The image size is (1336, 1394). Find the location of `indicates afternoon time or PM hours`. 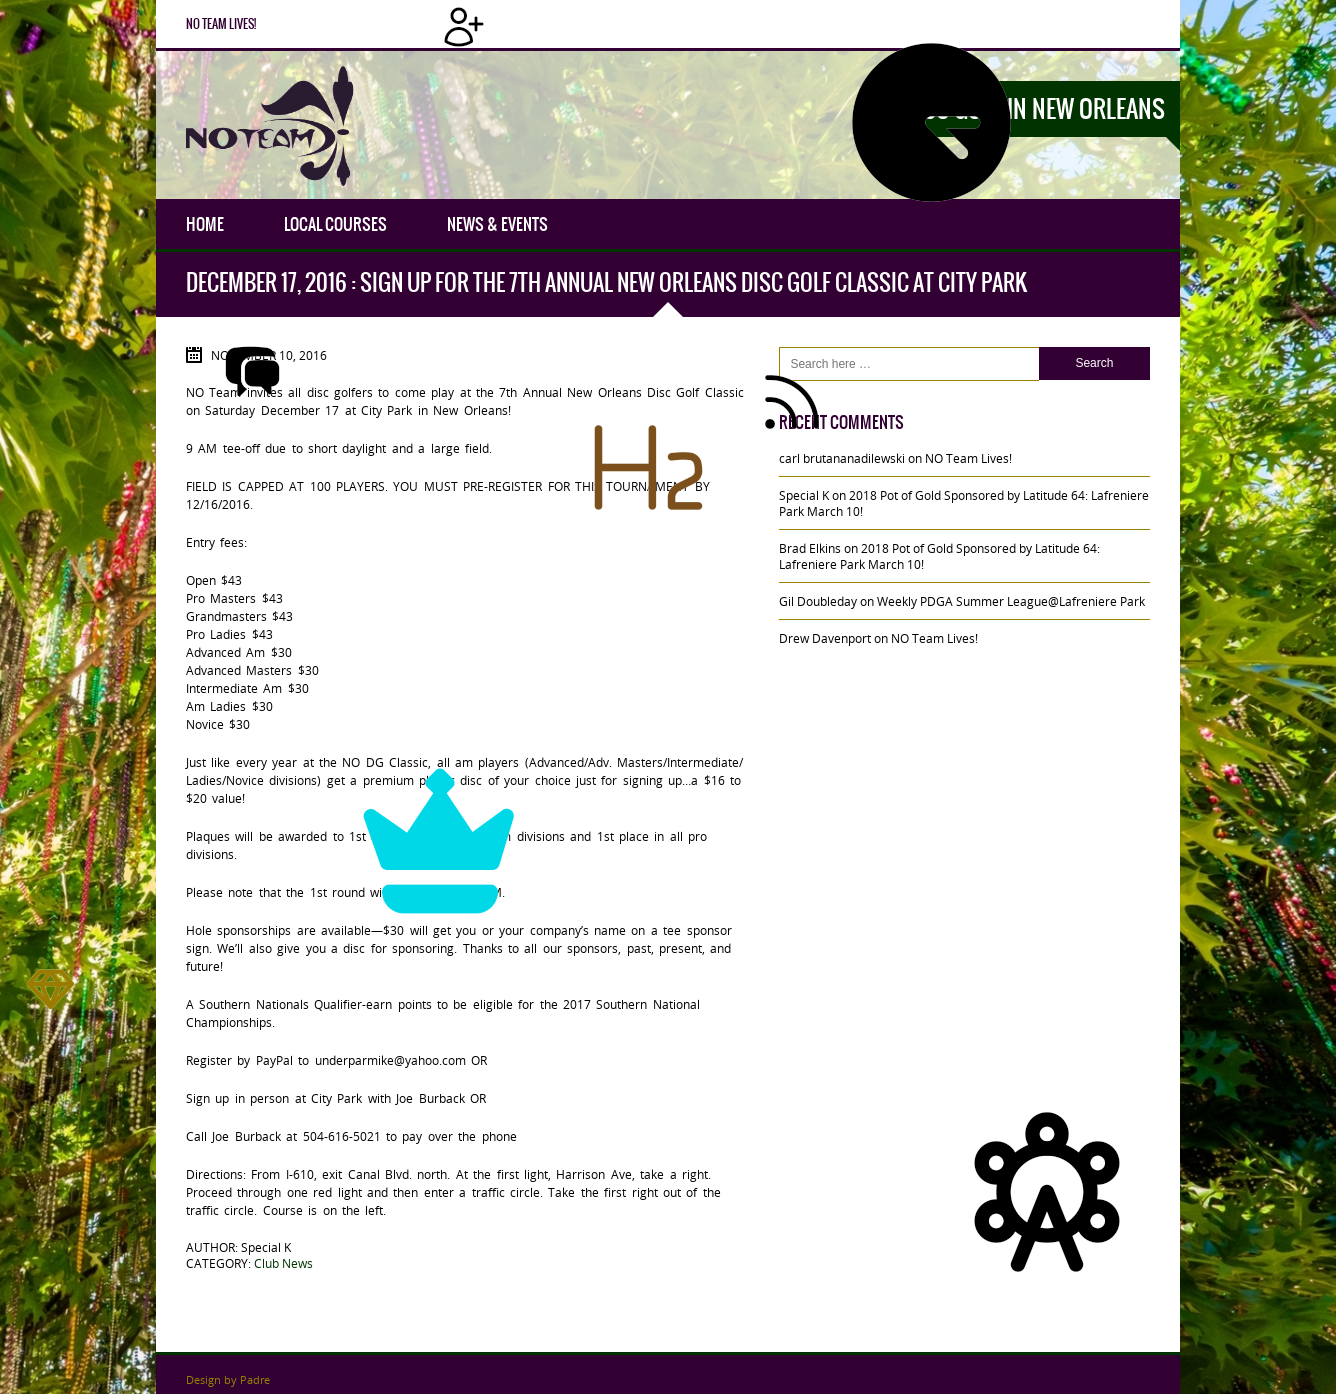

indicates afternoon time or PM hours is located at coordinates (931, 122).